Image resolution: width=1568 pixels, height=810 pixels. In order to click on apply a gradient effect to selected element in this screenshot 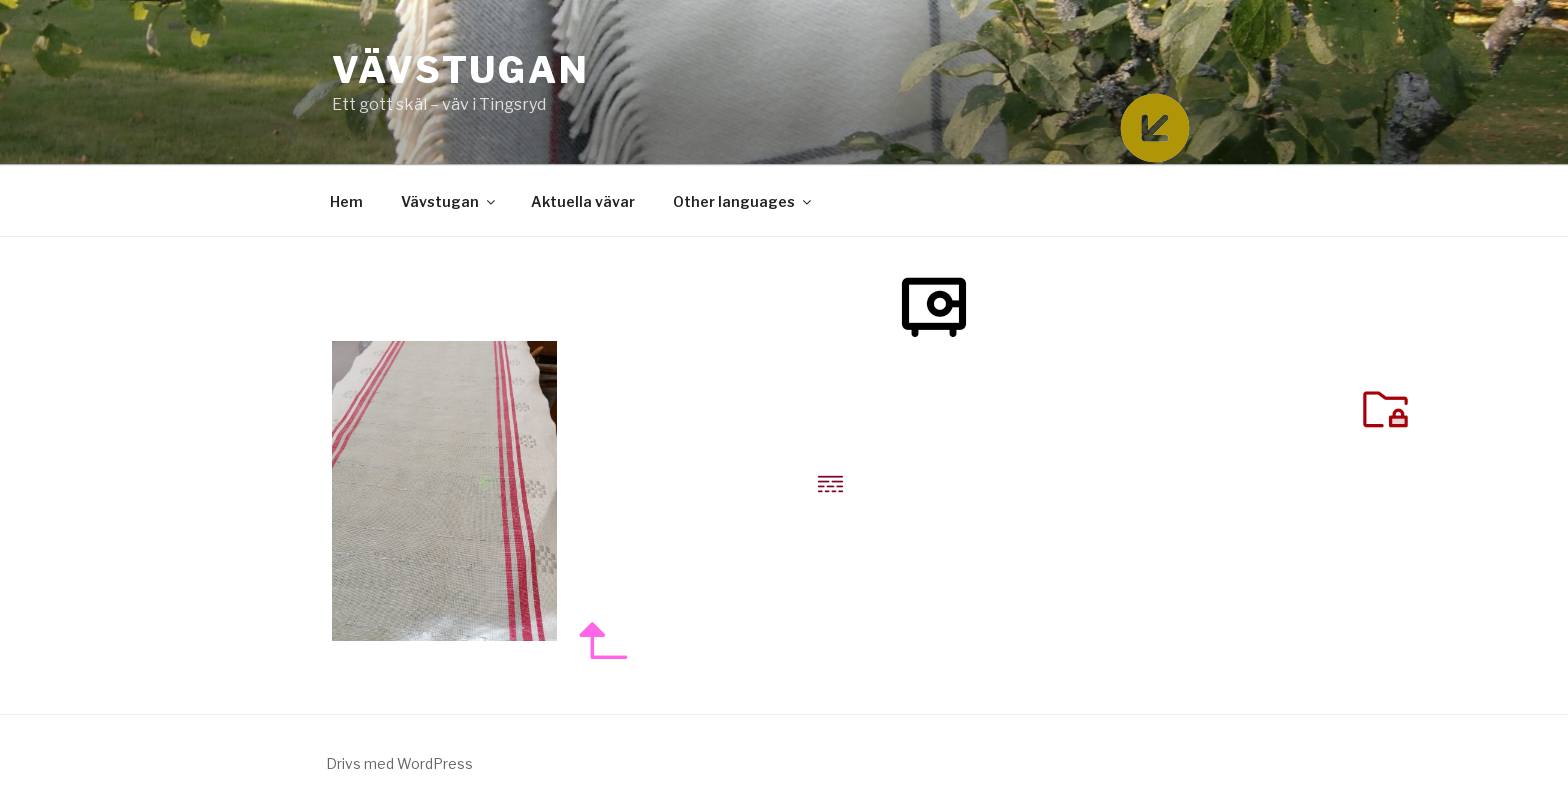, I will do `click(830, 484)`.